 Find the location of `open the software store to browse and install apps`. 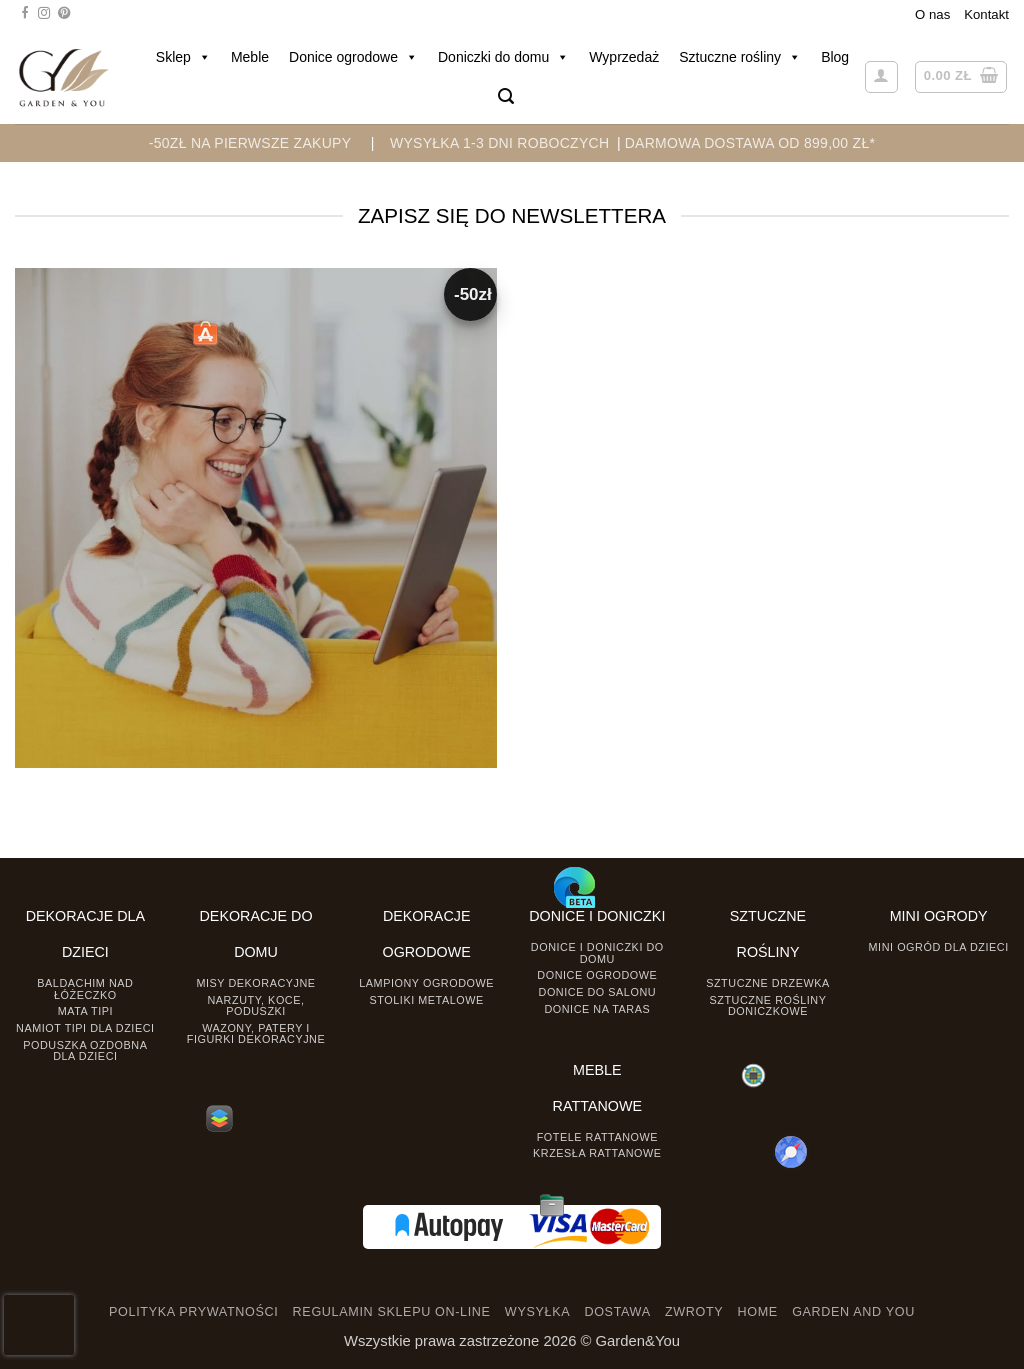

open the software store to browse and install apps is located at coordinates (205, 334).